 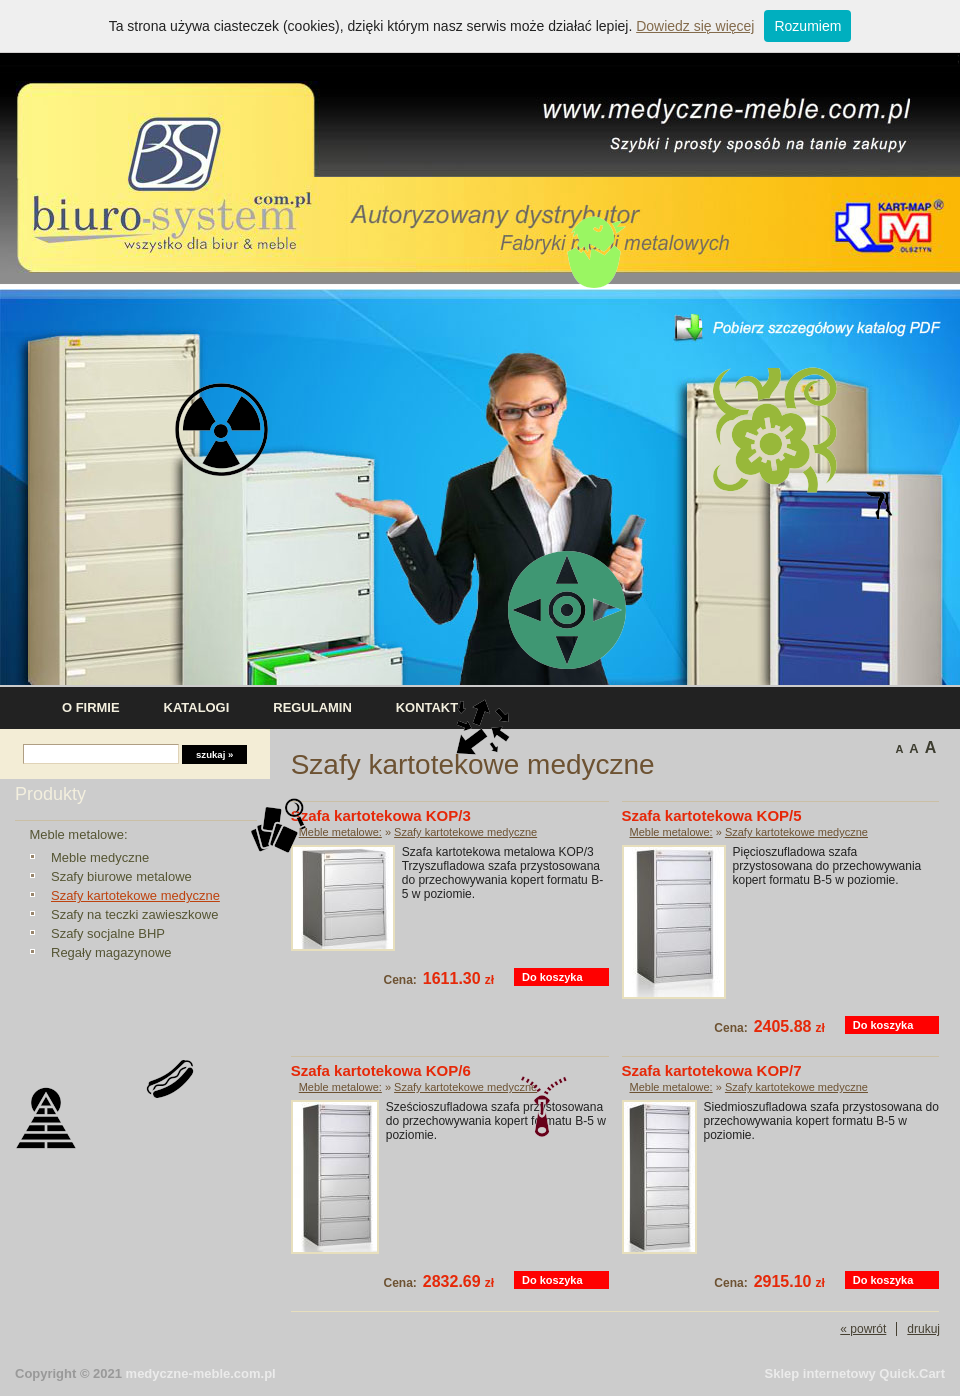 What do you see at coordinates (594, 251) in the screenshot?
I see `indicates new user or beginner status` at bounding box center [594, 251].